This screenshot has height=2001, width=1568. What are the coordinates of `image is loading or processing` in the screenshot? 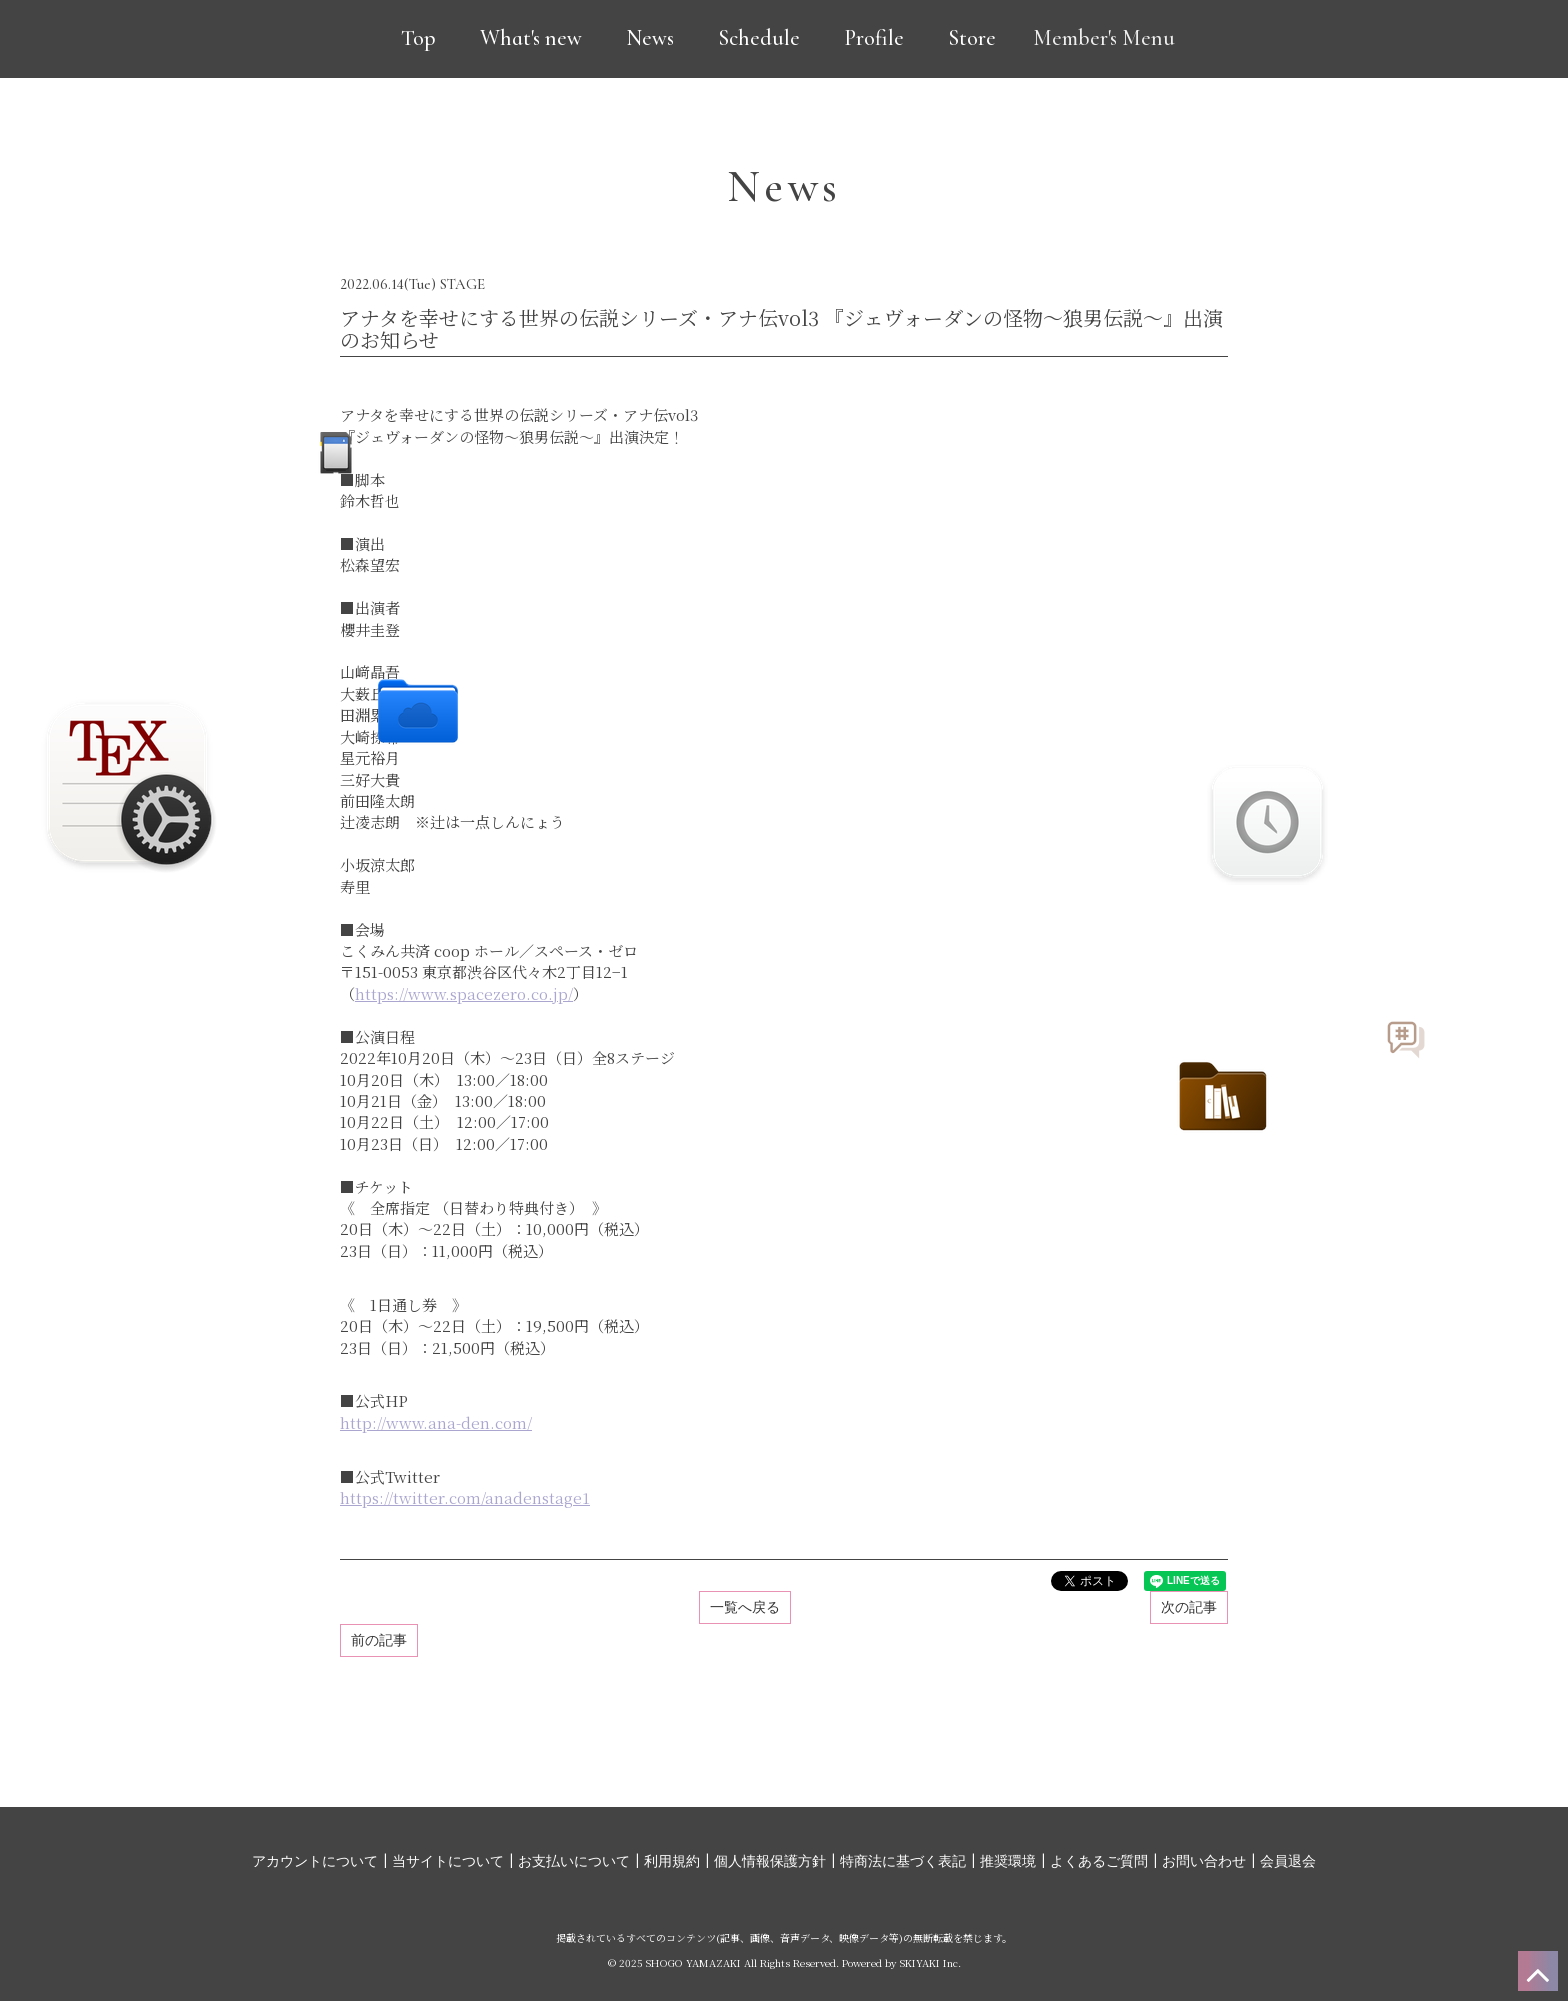 It's located at (1267, 822).